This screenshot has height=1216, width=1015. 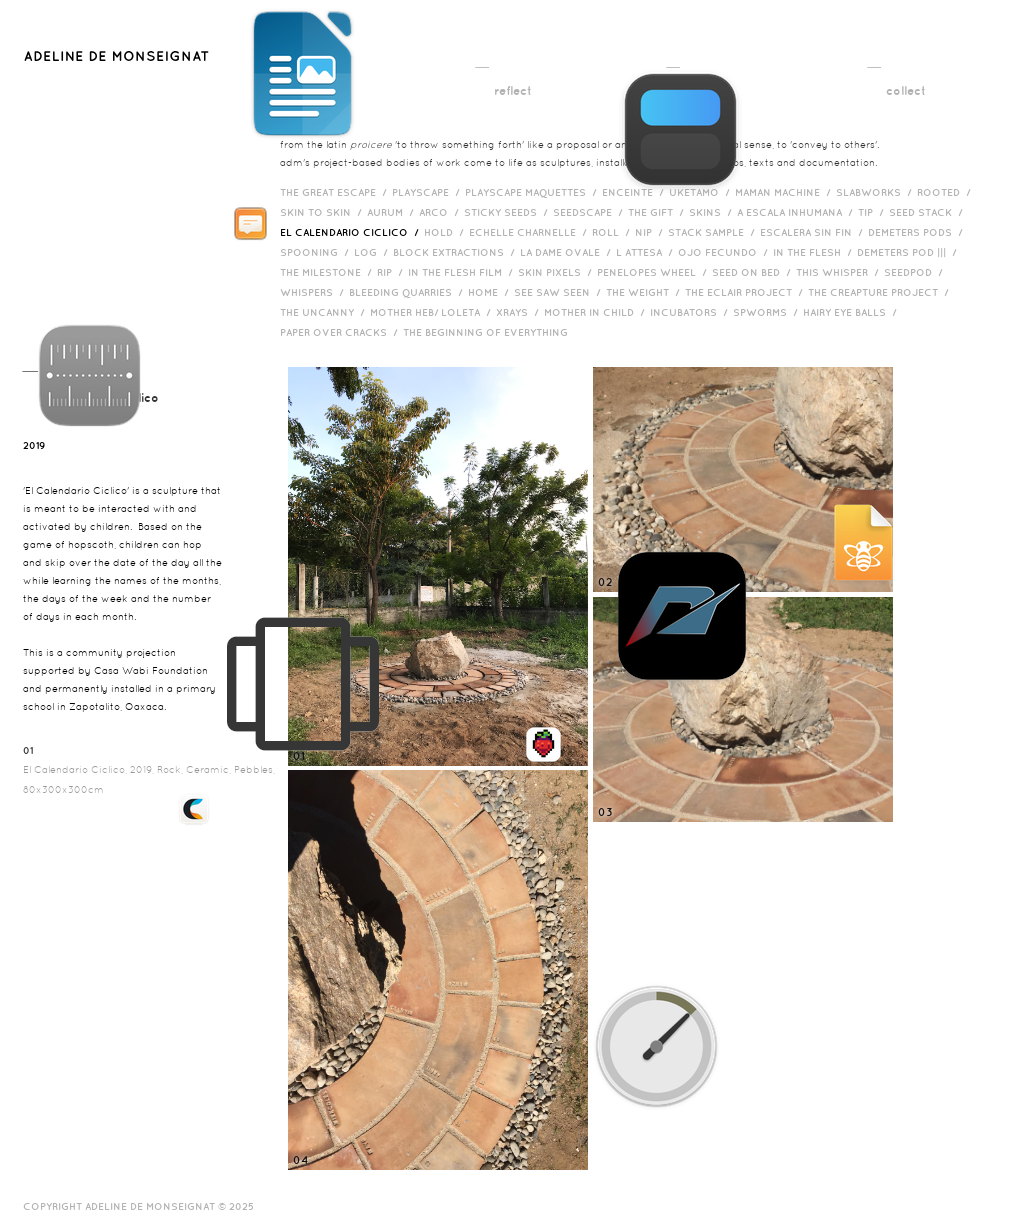 What do you see at coordinates (250, 223) in the screenshot?
I see `open instant messaging app` at bounding box center [250, 223].